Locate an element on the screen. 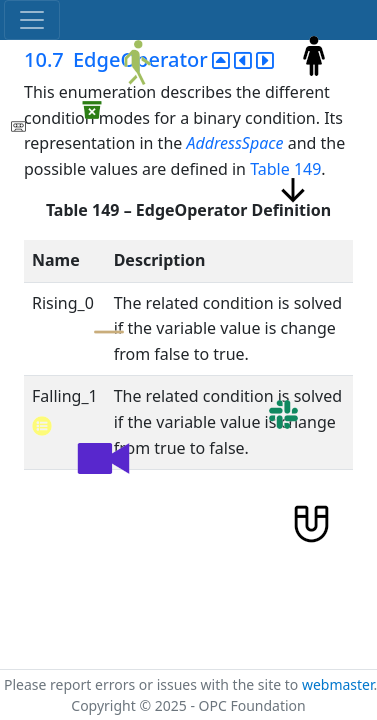  scroll down or view more content is located at coordinates (293, 190).